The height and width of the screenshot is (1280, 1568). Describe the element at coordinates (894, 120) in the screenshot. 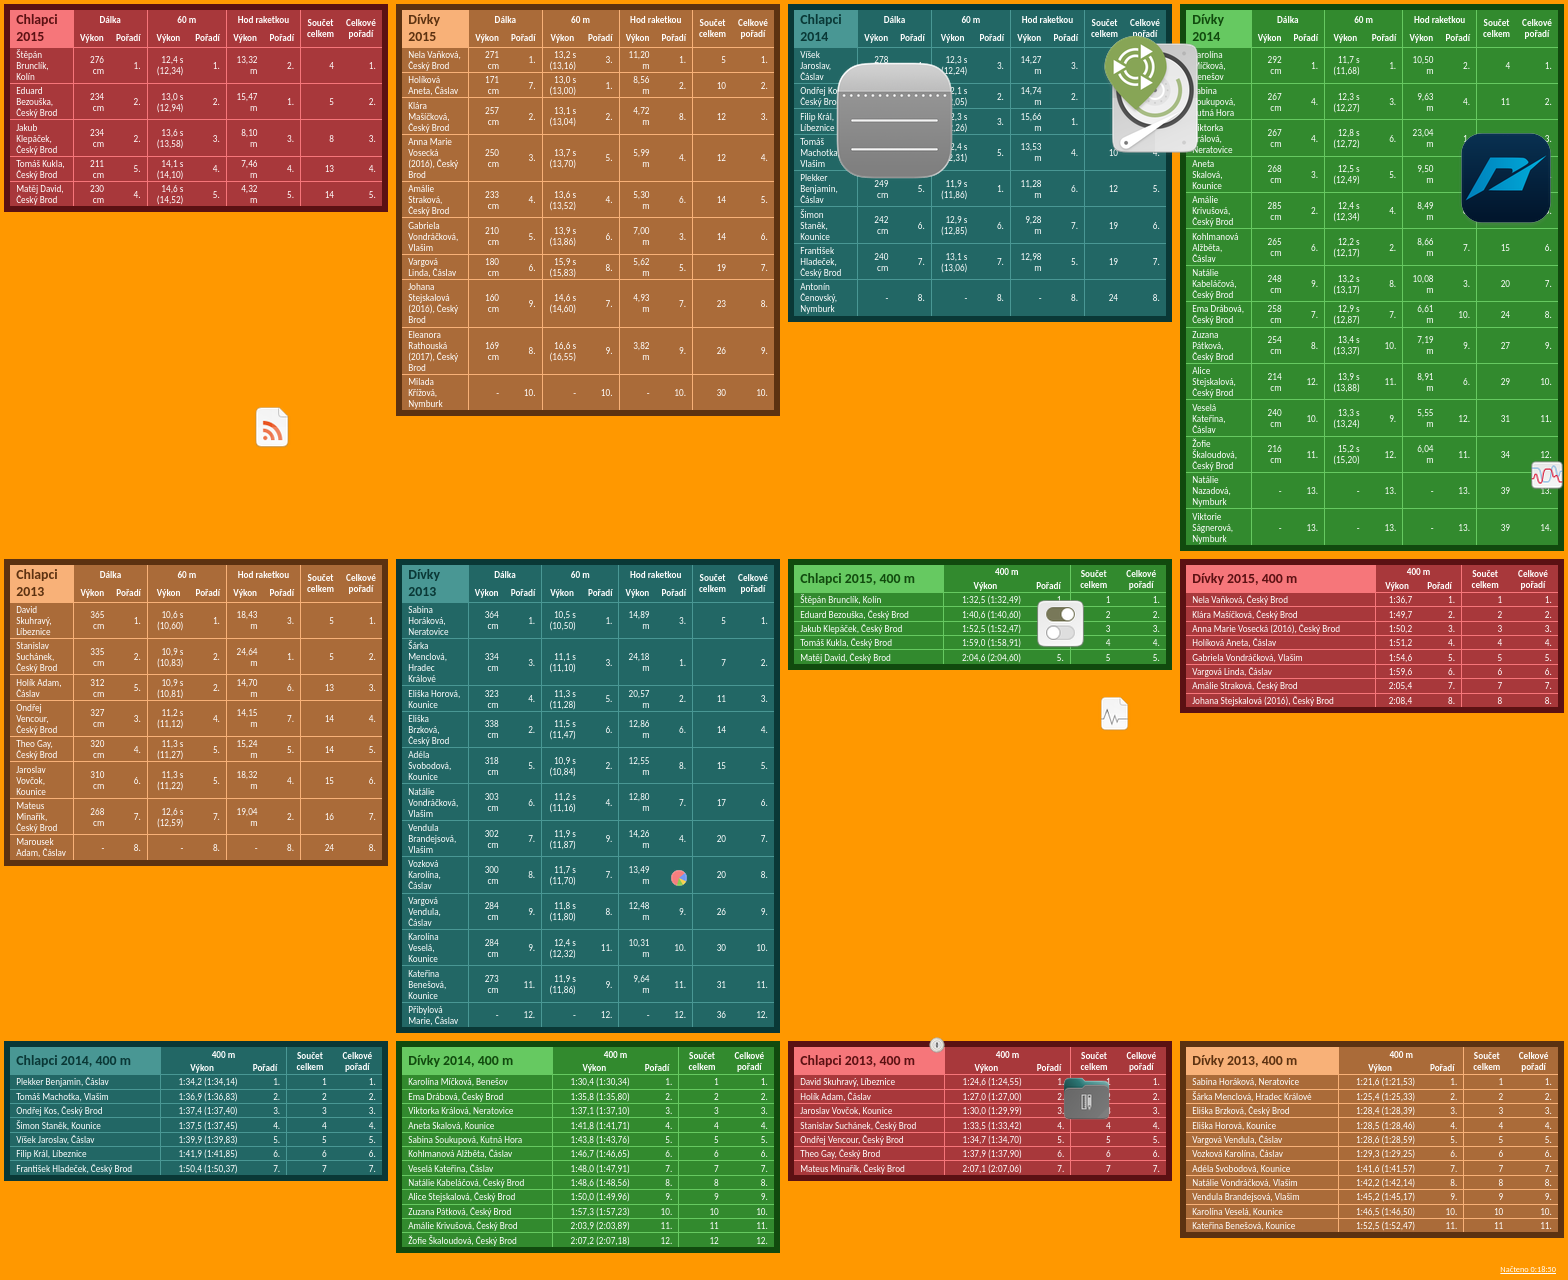

I see `open the notes app` at that location.